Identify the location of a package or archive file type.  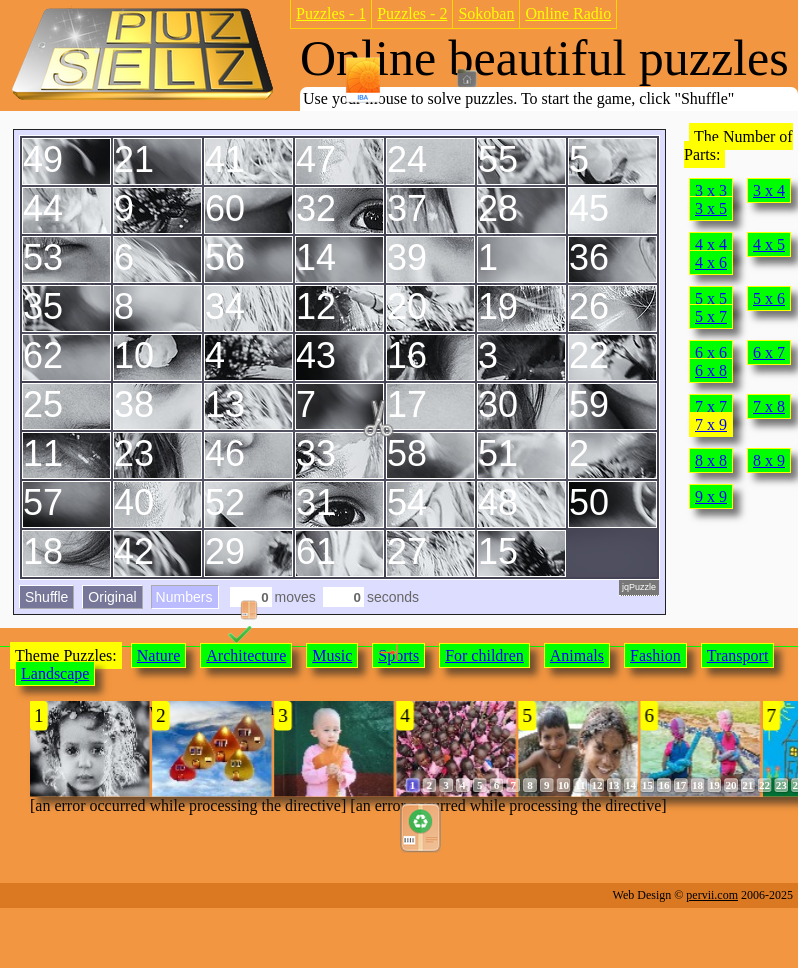
(249, 610).